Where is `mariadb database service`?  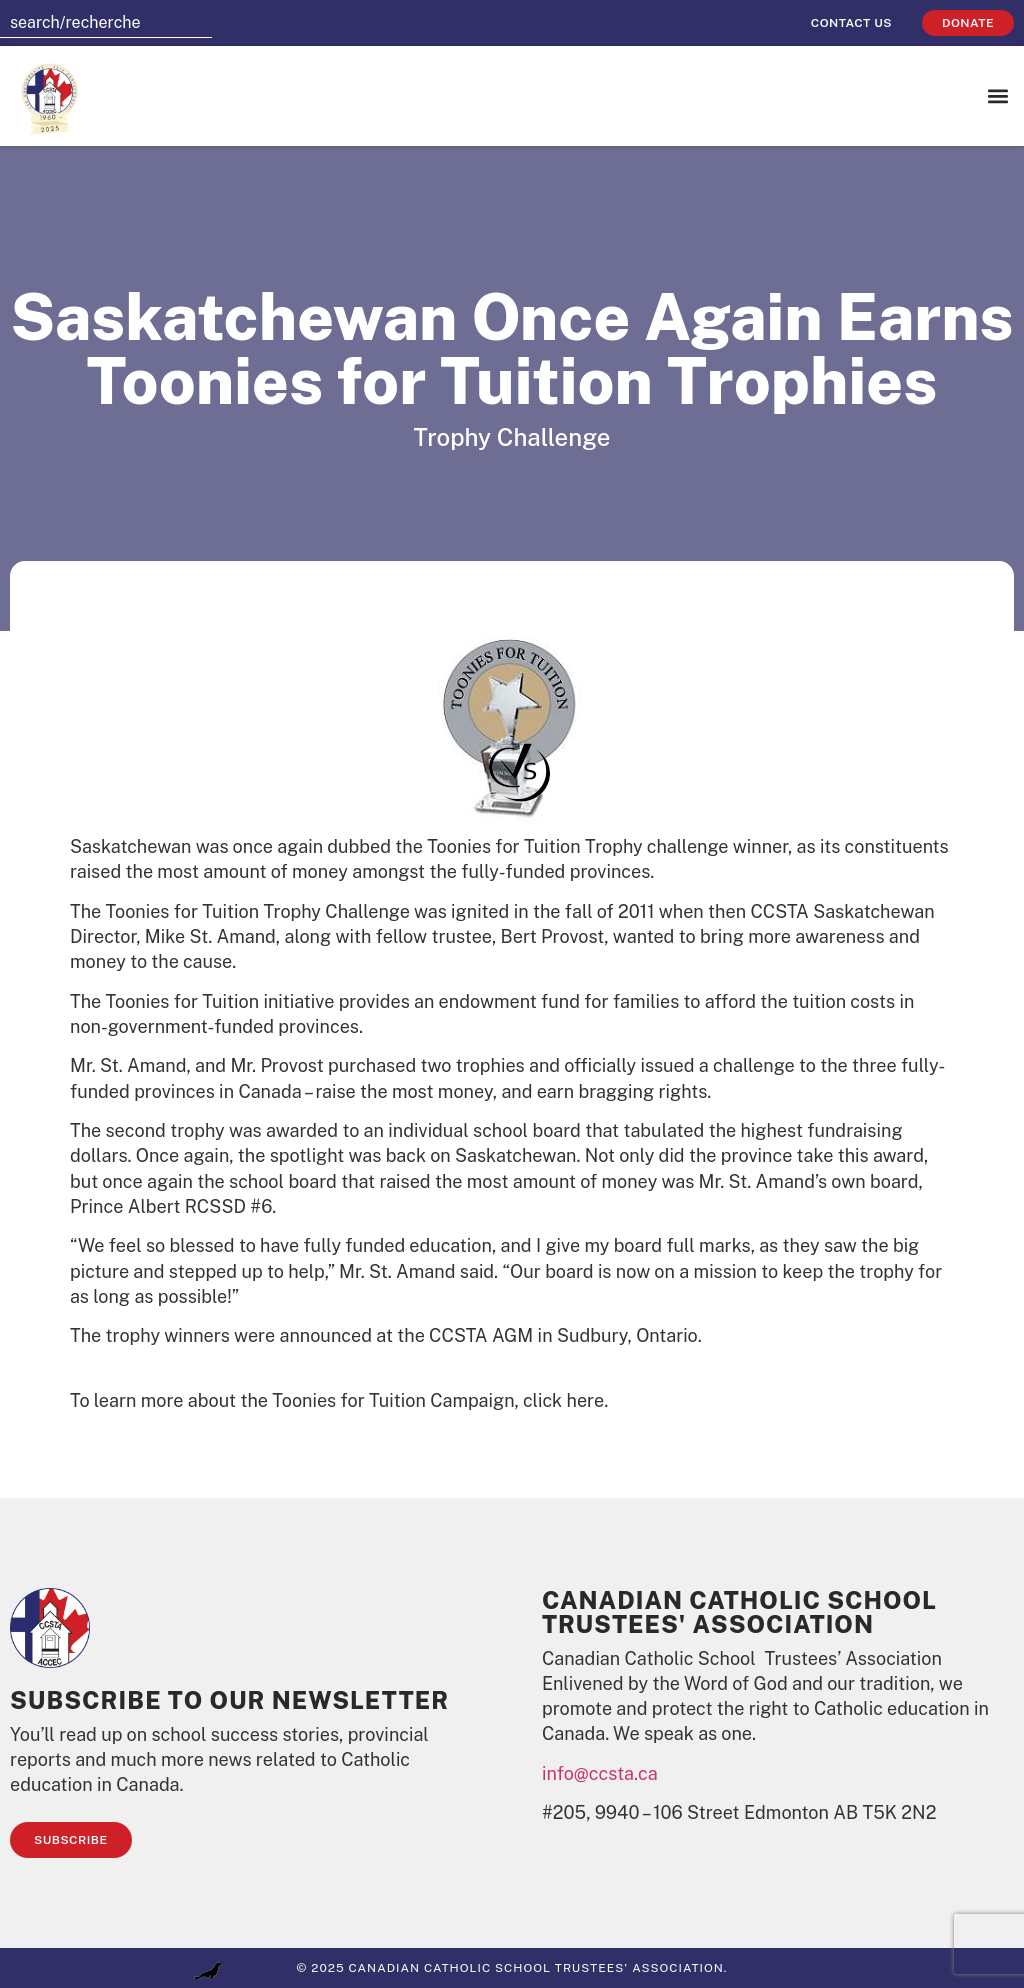 mariadb database service is located at coordinates (208, 1971).